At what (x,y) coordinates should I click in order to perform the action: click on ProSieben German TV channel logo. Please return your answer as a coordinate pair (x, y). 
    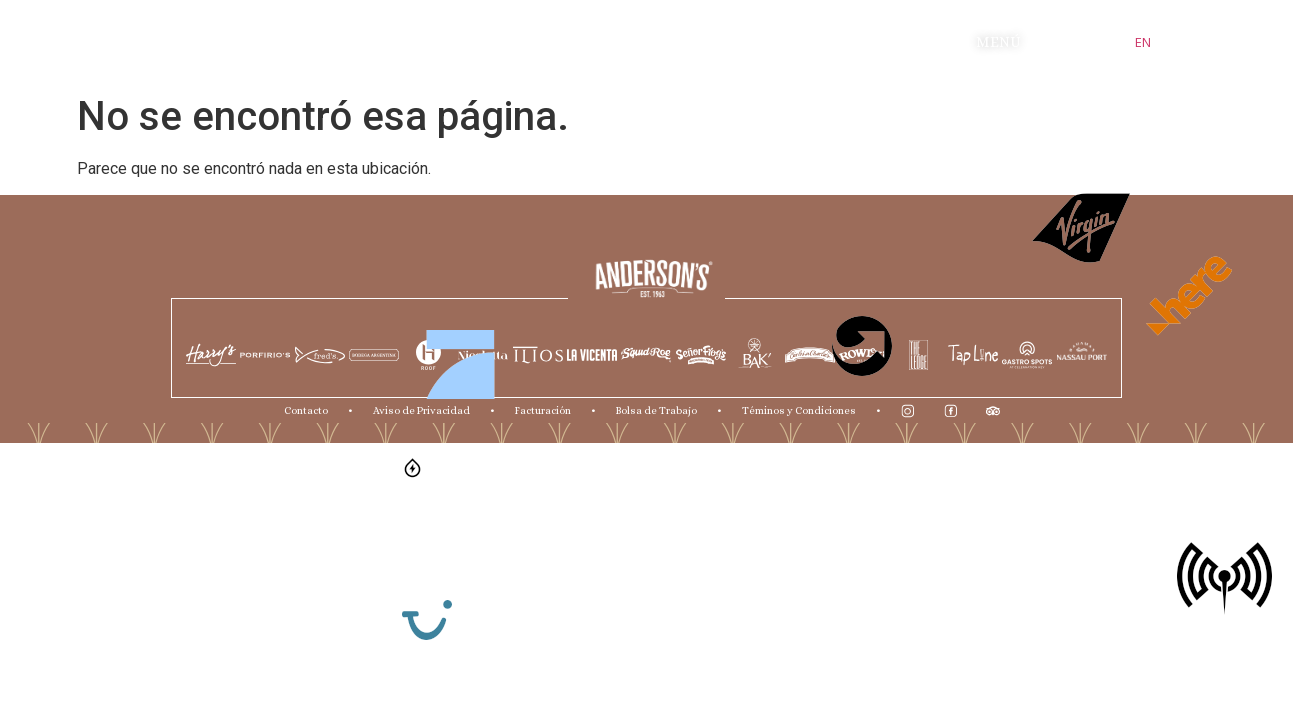
    Looking at the image, I should click on (460, 364).